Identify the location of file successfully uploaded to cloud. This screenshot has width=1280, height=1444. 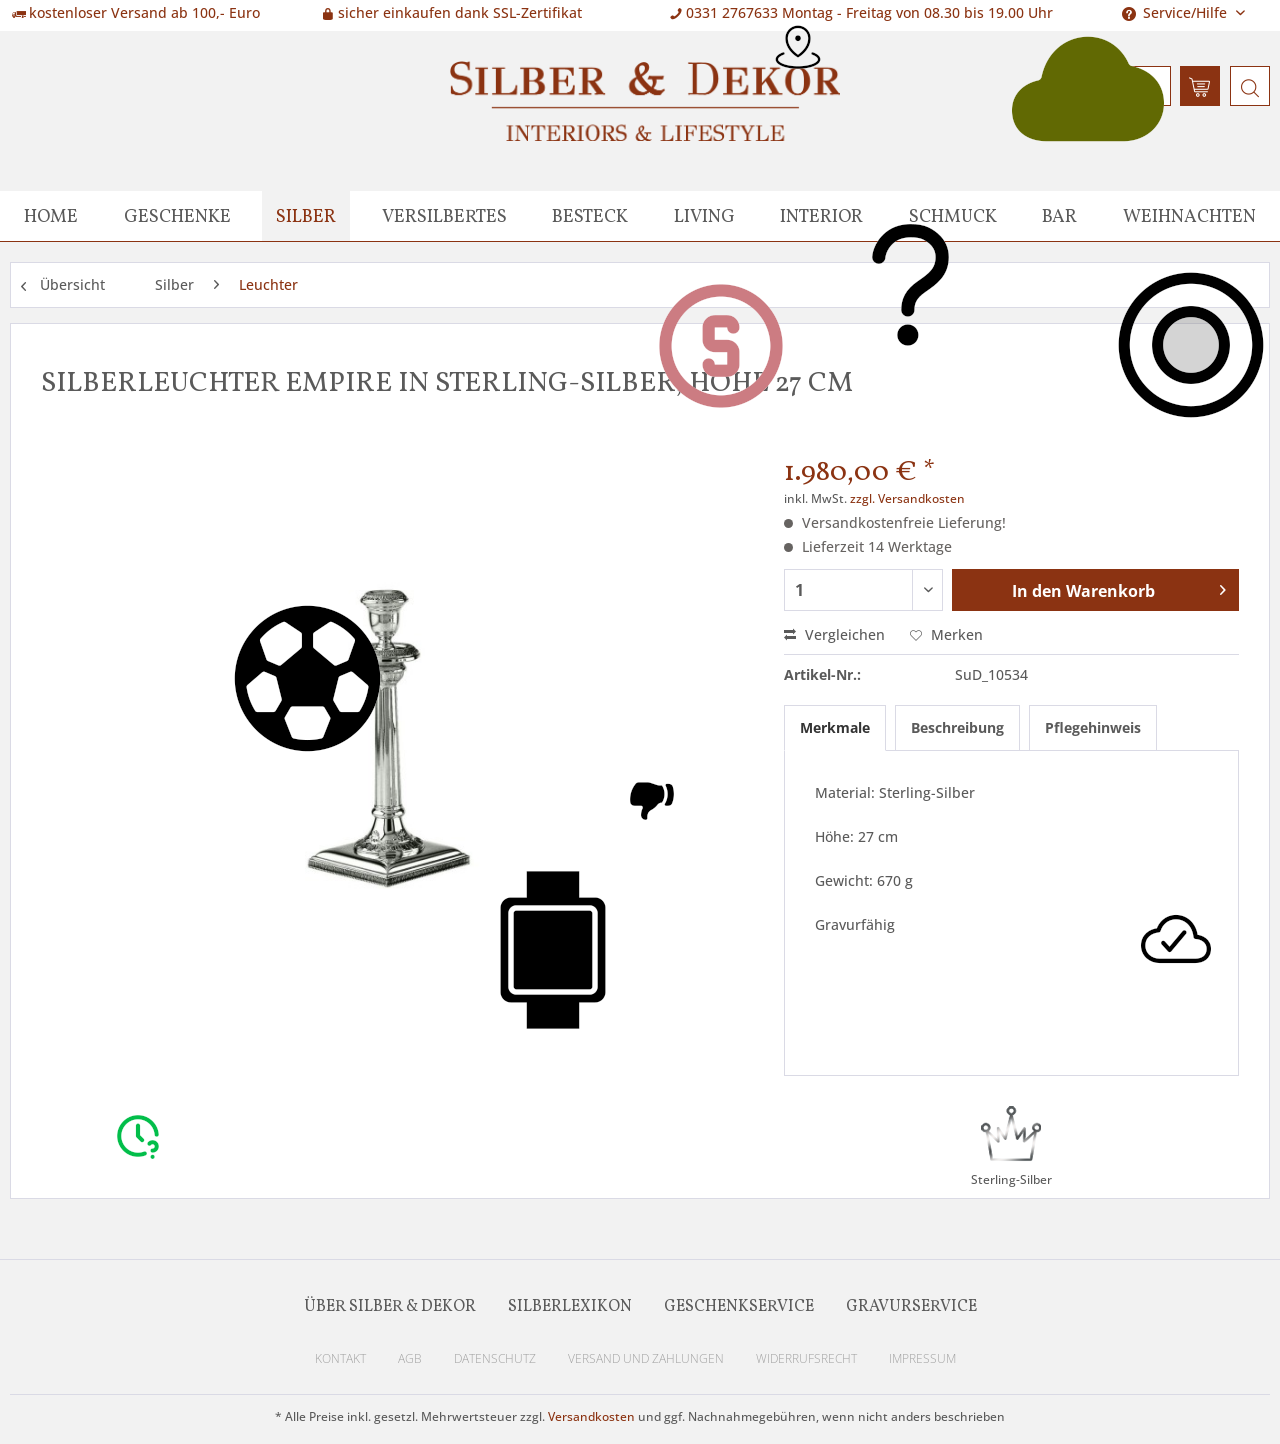
(1176, 939).